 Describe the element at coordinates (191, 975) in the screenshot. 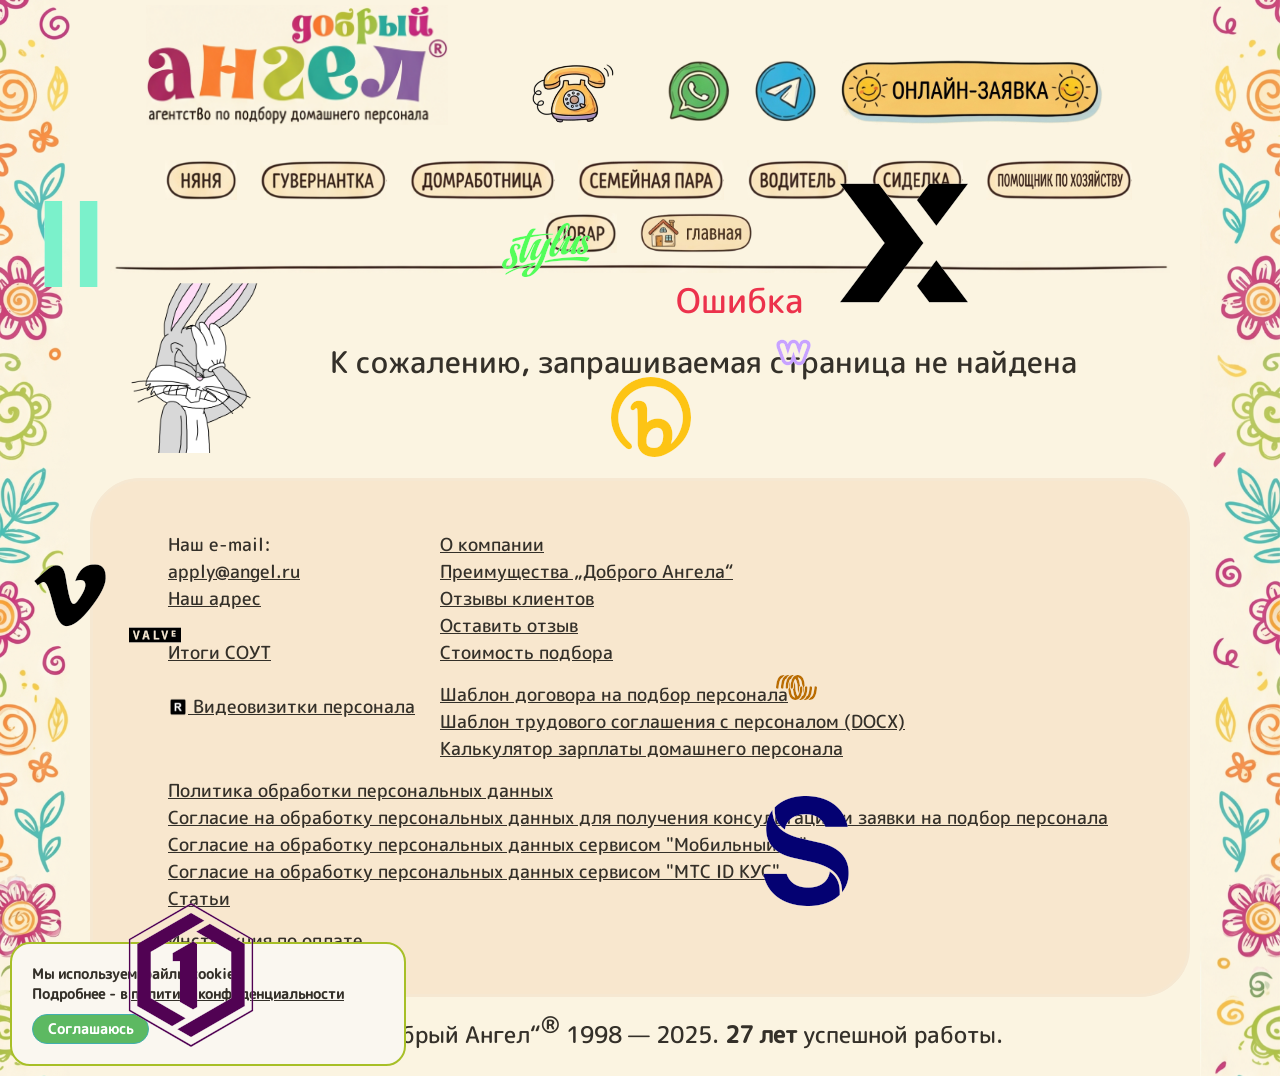

I see `open 1Panel server management dashboard` at that location.